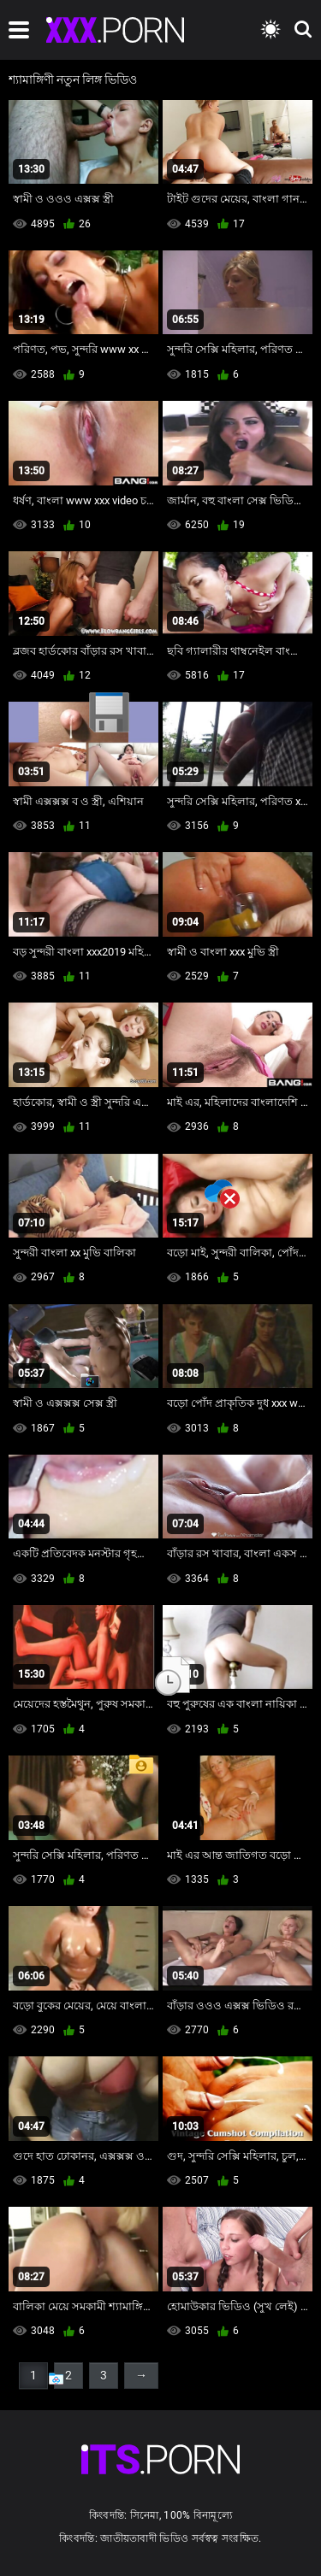 Image resolution: width=321 pixels, height=2576 pixels. I want to click on open your contacts folder, so click(141, 1765).